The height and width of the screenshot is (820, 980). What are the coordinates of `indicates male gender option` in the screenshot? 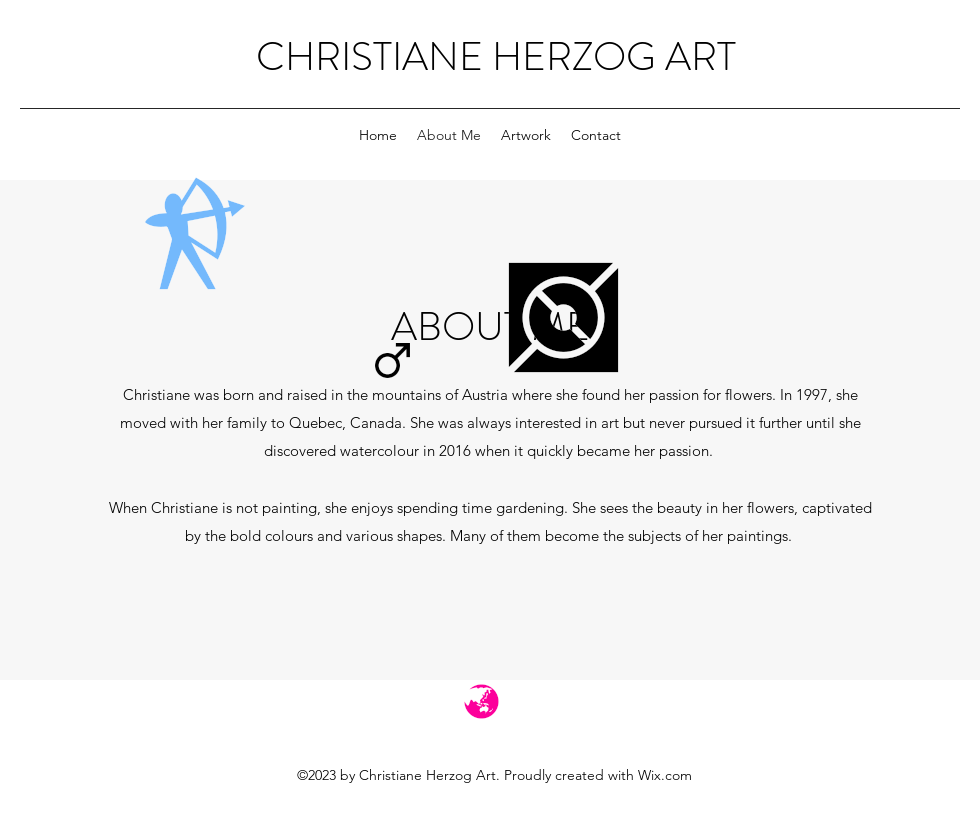 It's located at (392, 360).